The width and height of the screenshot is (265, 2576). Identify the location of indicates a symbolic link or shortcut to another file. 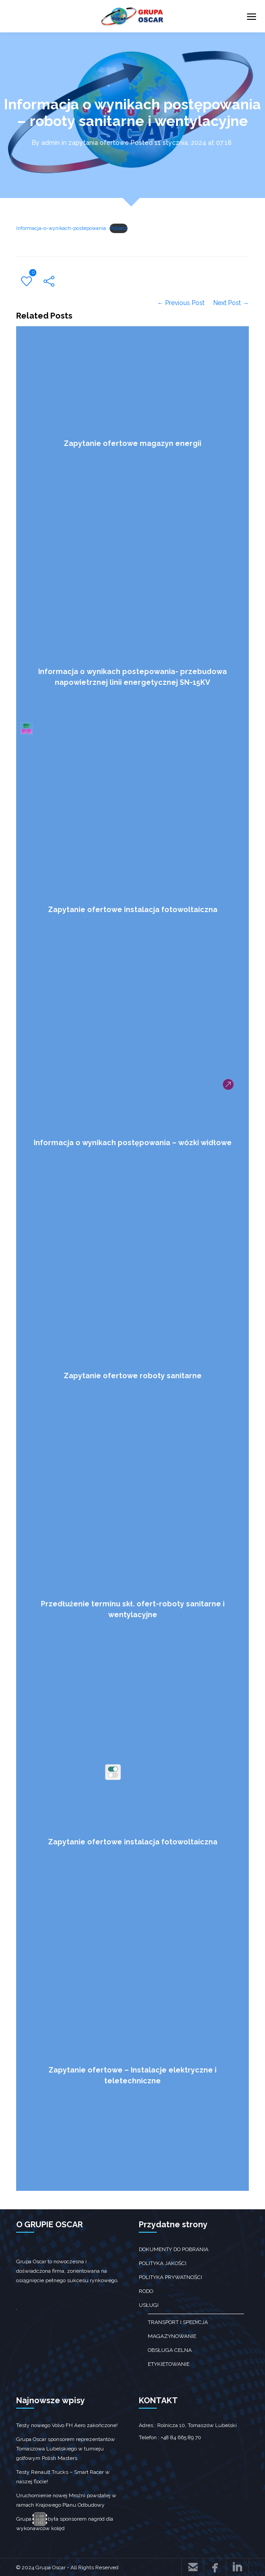
(228, 1084).